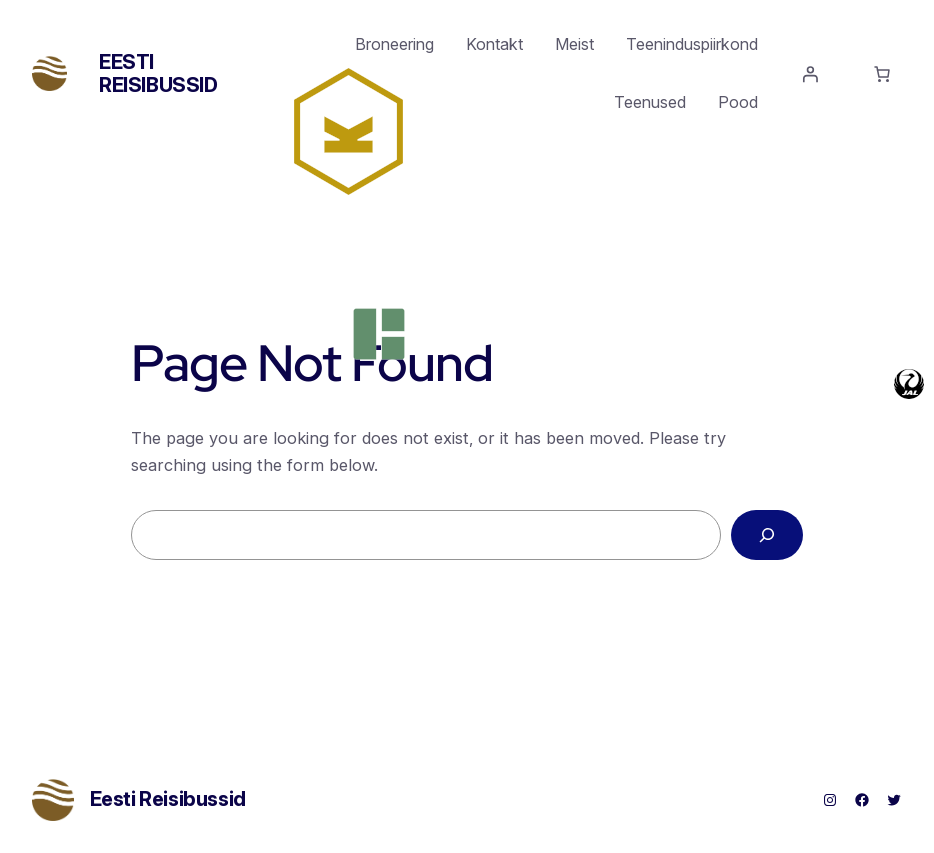 The image size is (934, 853). Describe the element at coordinates (379, 334) in the screenshot. I see `switch to grid layout view` at that location.